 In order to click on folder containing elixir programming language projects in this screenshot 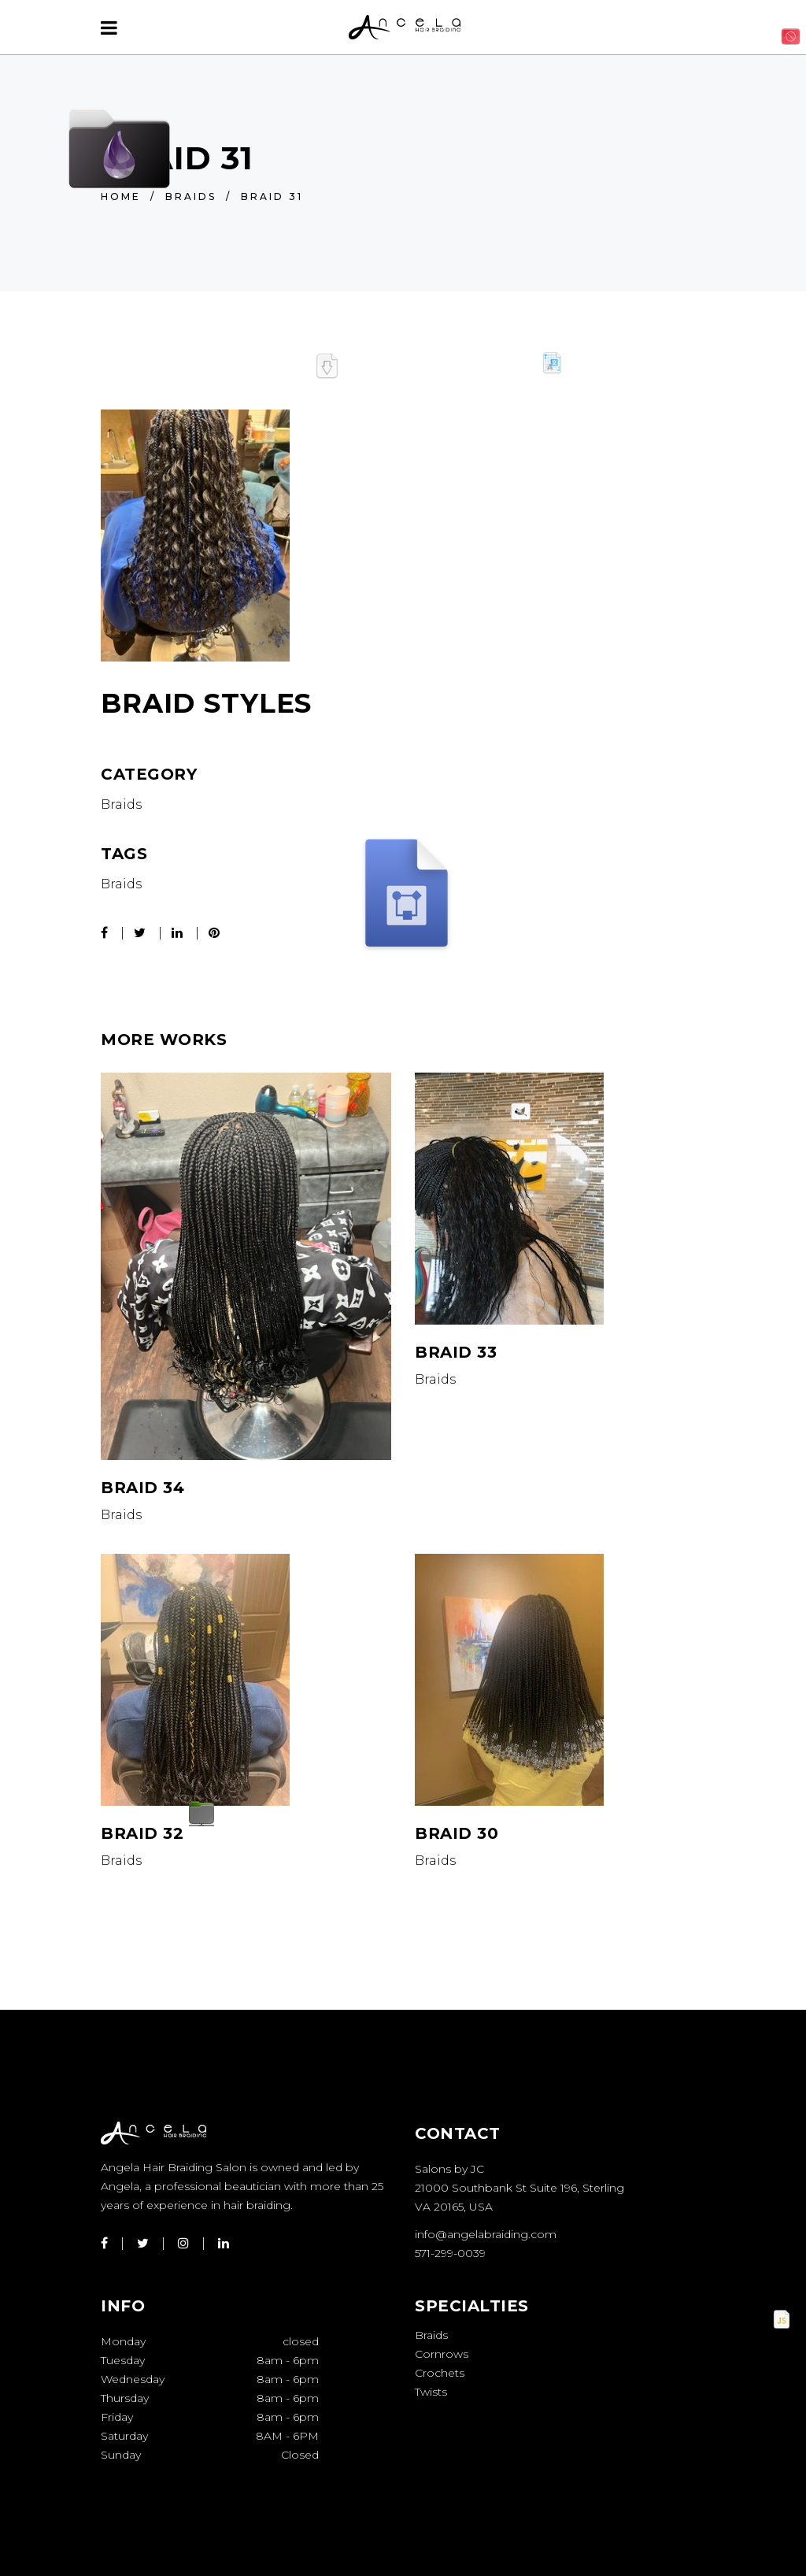, I will do `click(119, 151)`.